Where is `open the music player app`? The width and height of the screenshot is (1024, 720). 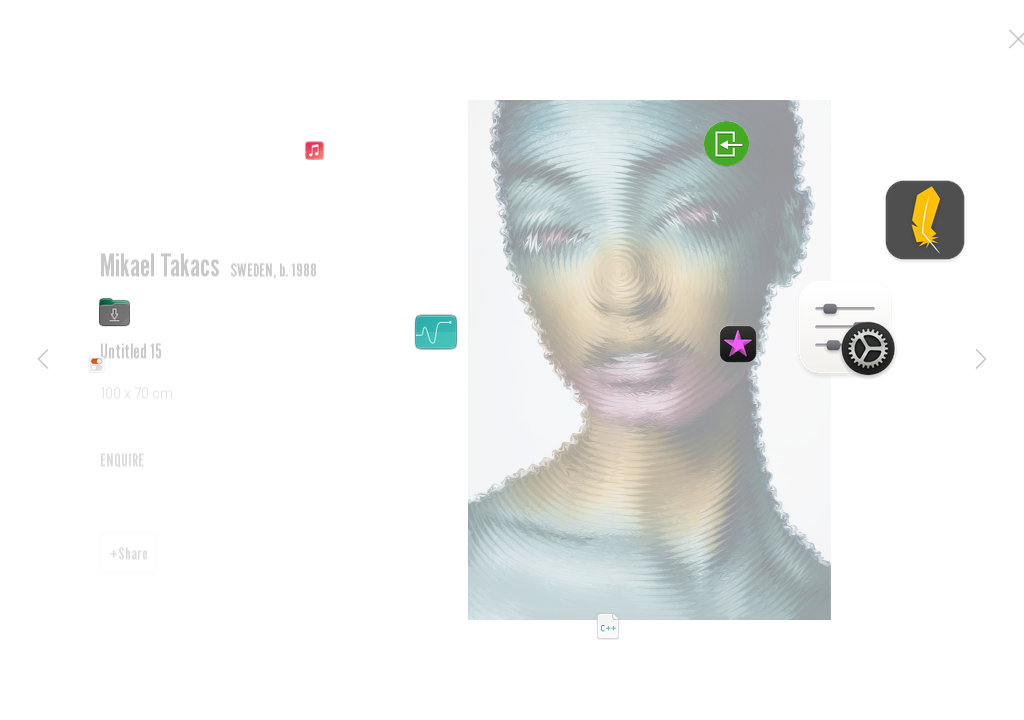 open the music player app is located at coordinates (314, 150).